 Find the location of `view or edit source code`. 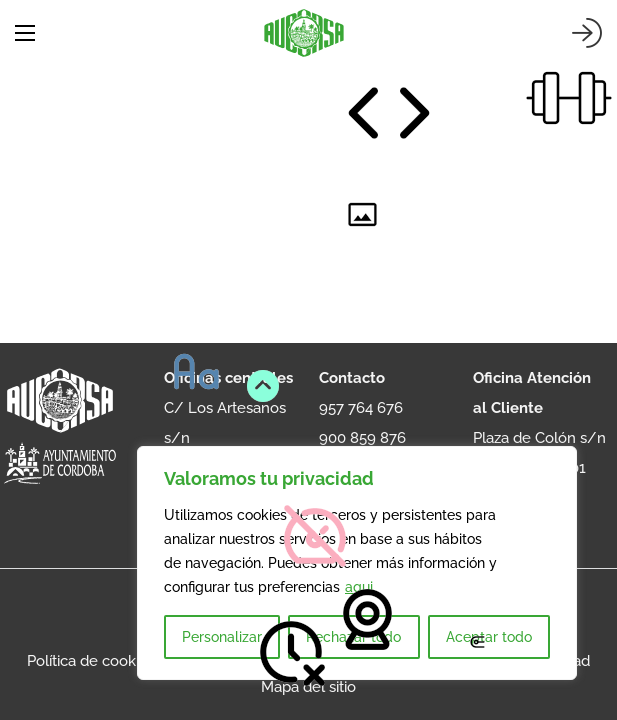

view or edit source code is located at coordinates (389, 113).